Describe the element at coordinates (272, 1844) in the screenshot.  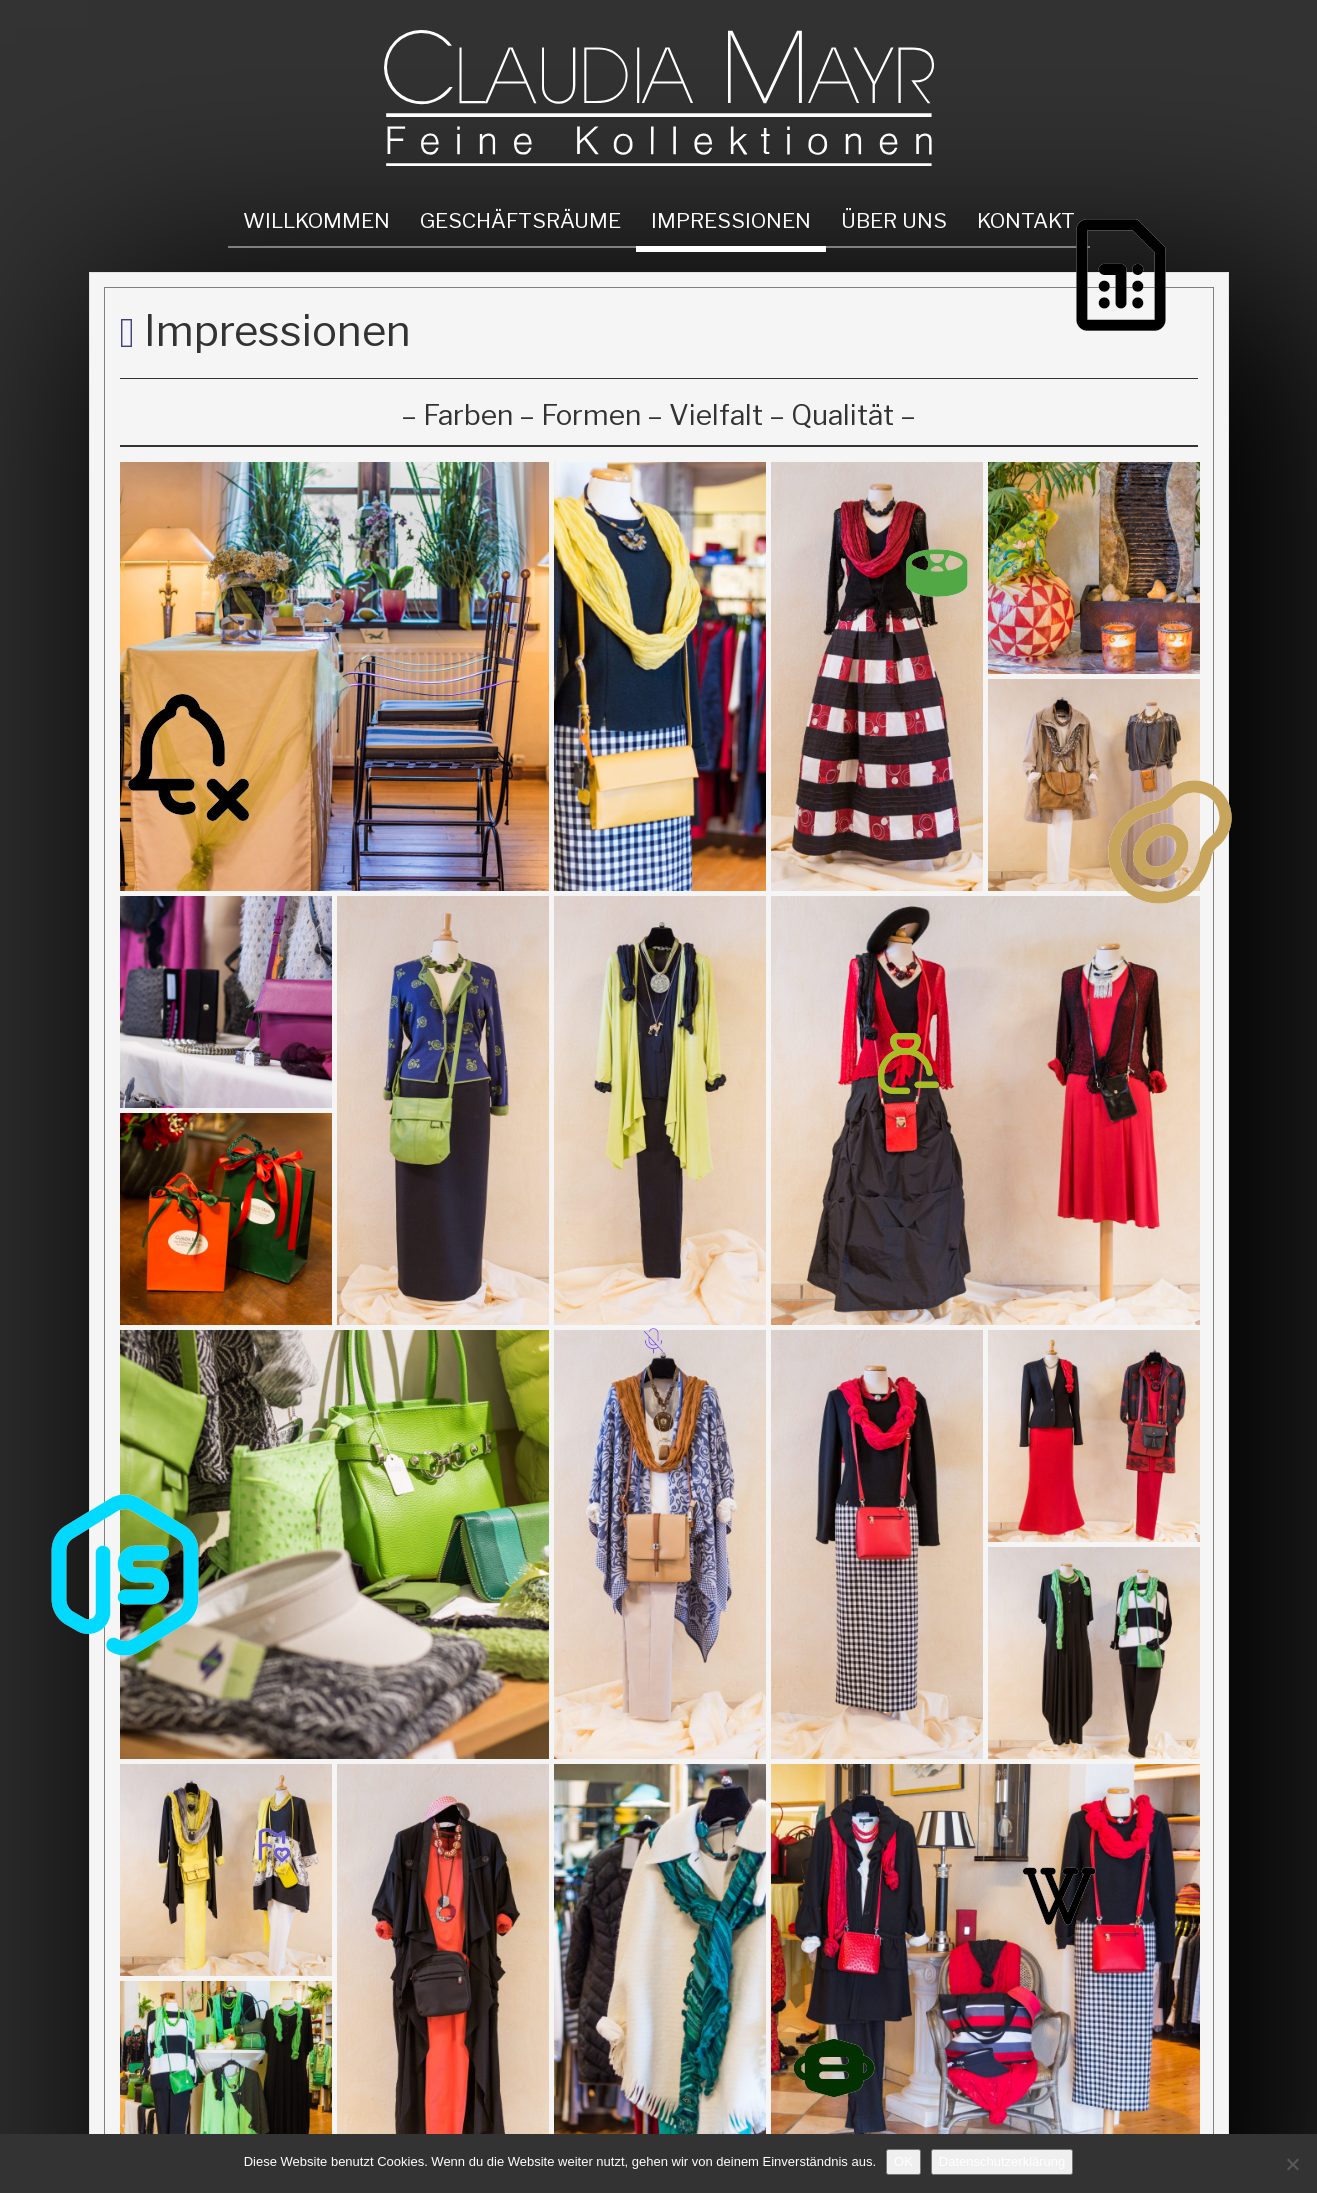
I see `flag a favorite or loved item` at that location.